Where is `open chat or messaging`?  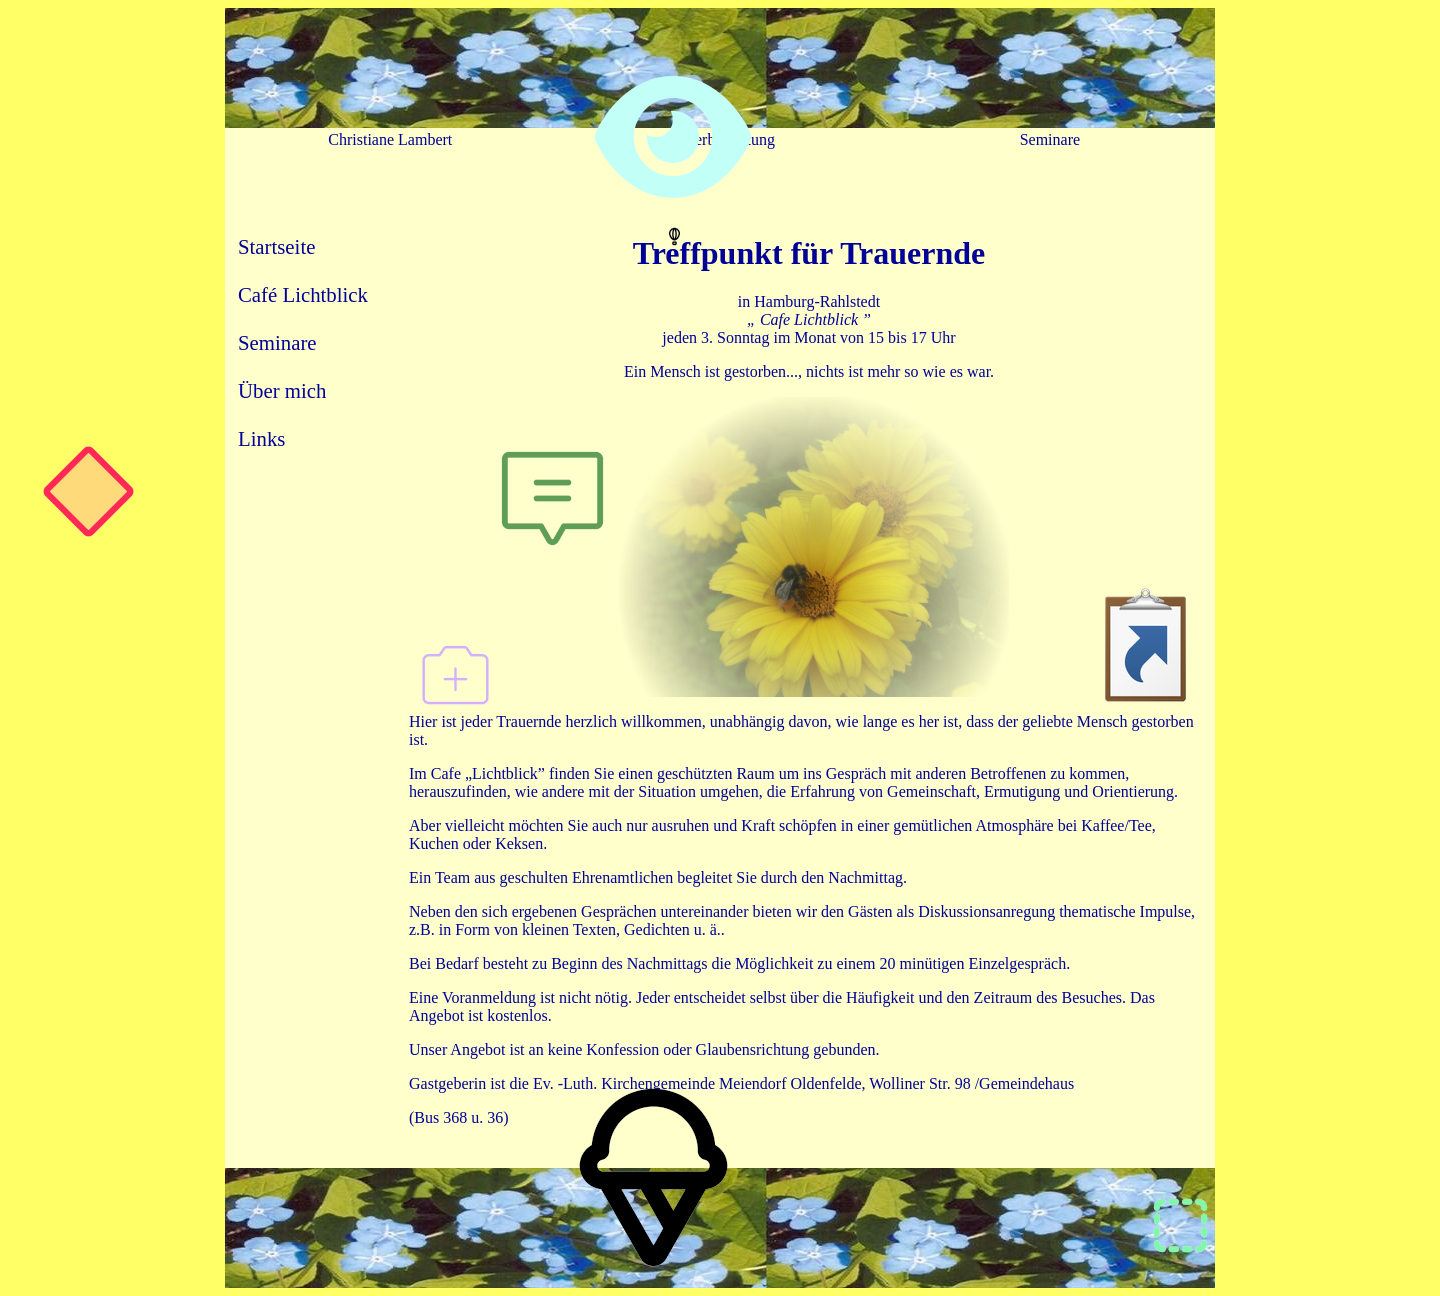
open chat or messaging is located at coordinates (552, 494).